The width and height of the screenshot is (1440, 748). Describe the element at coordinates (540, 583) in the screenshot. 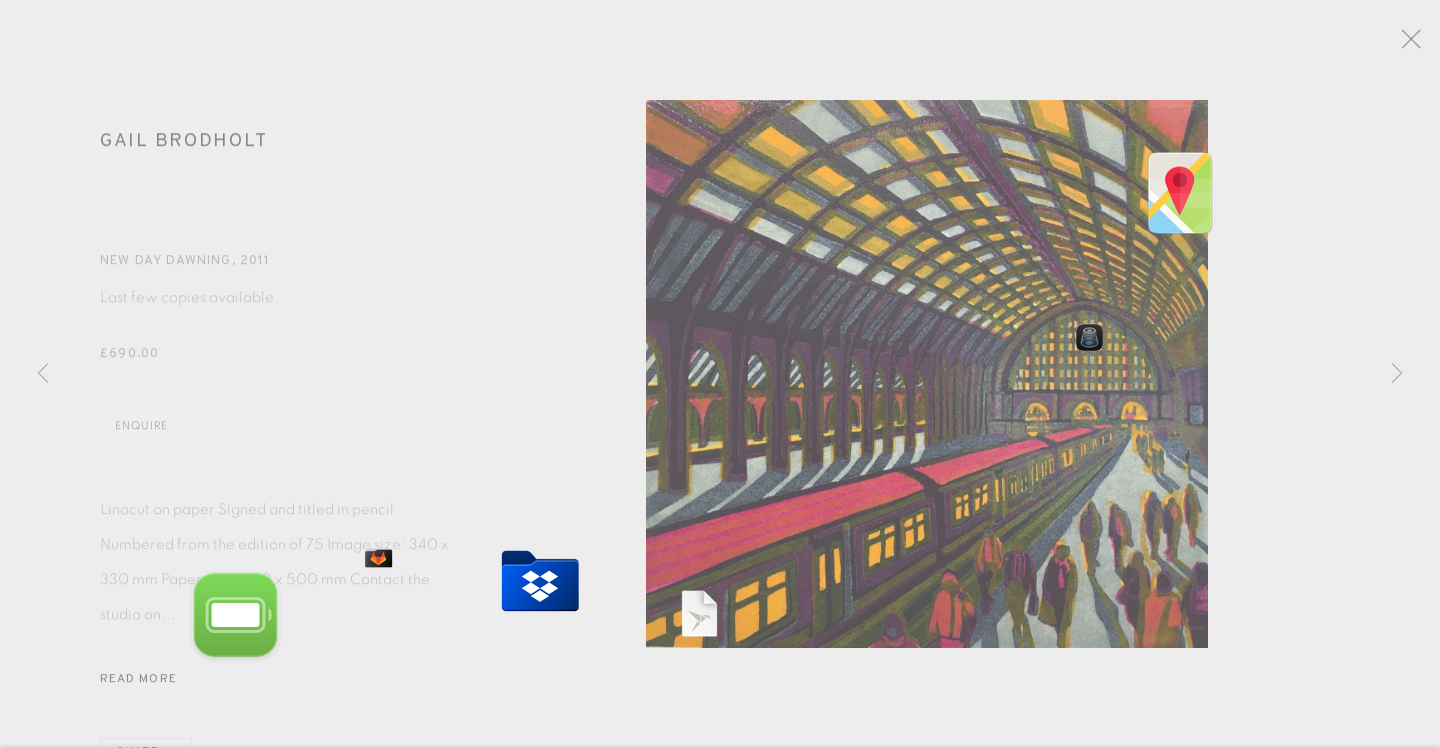

I see `open your Dropbox synced folder` at that location.